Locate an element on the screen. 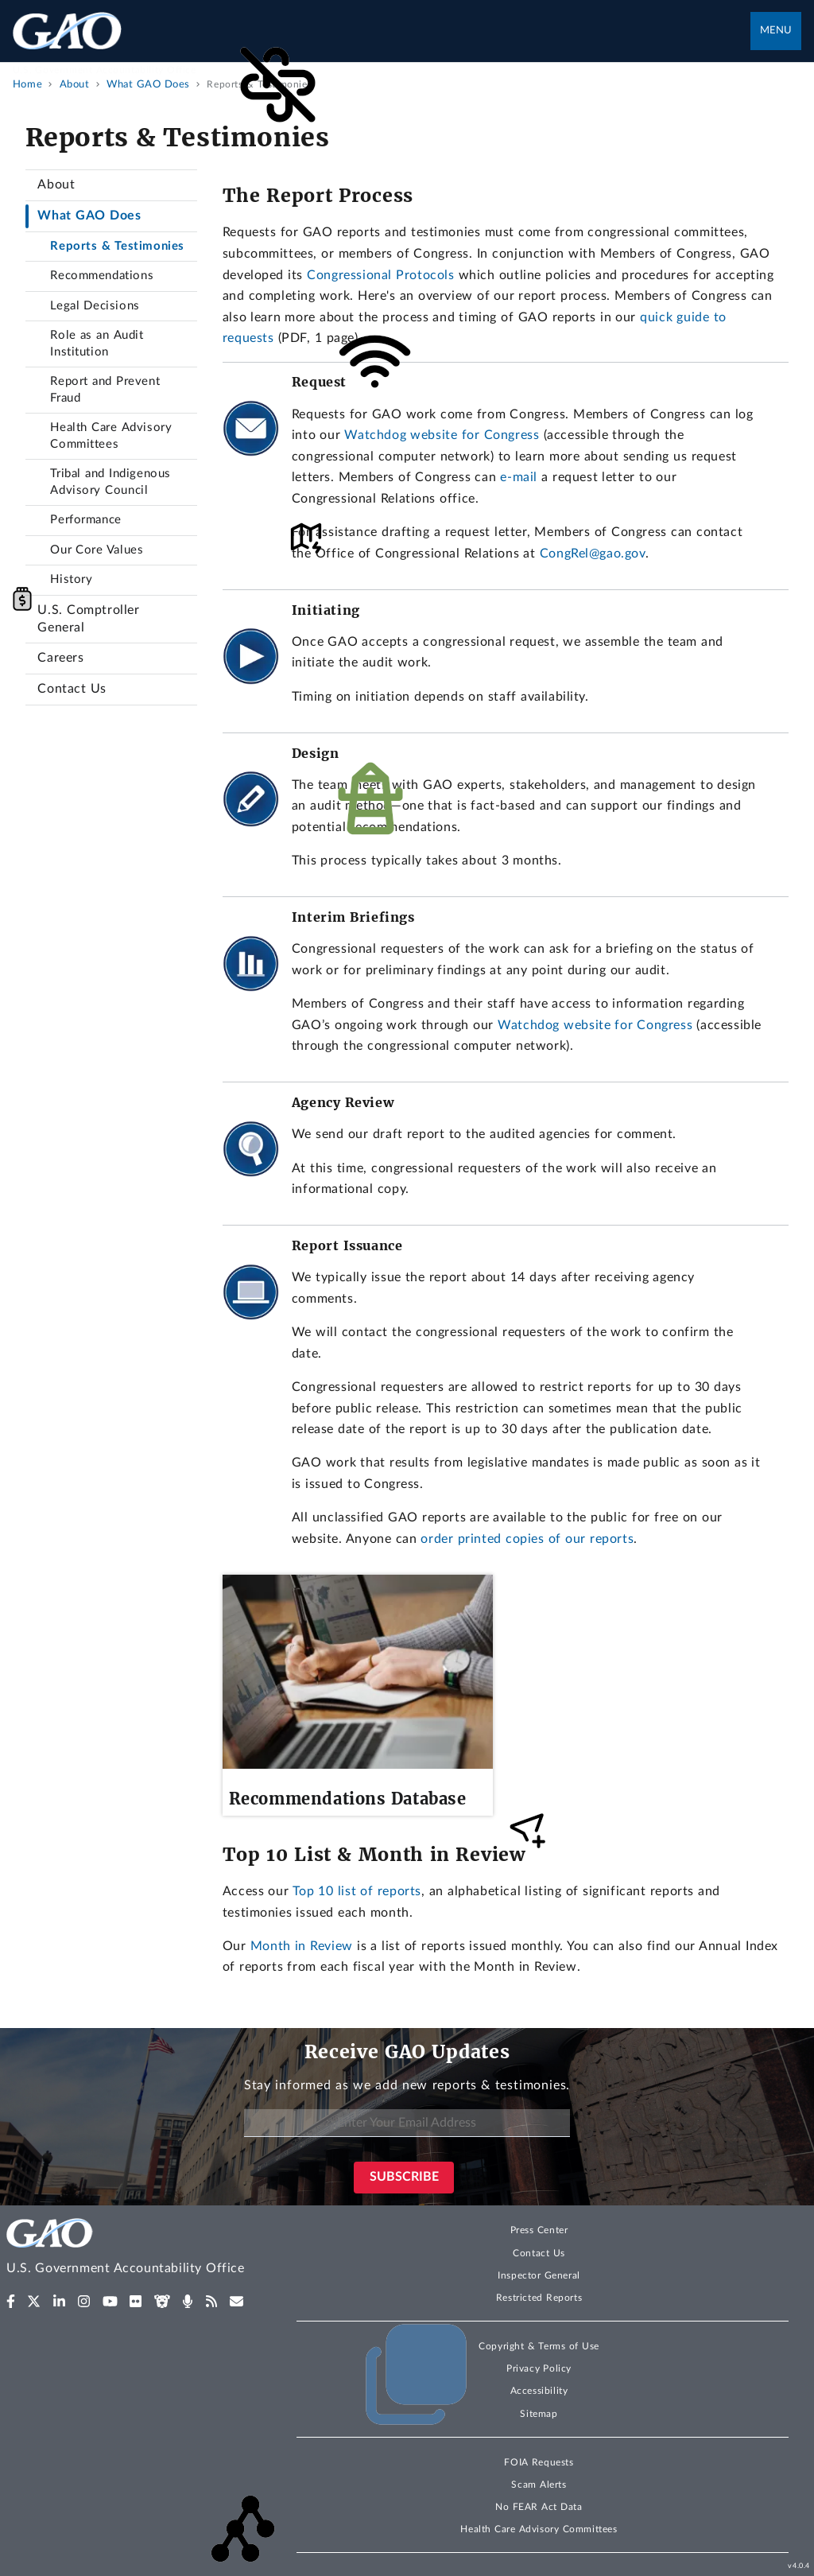 Image resolution: width=814 pixels, height=2576 pixels. view hierarchical data structure is located at coordinates (244, 2528).